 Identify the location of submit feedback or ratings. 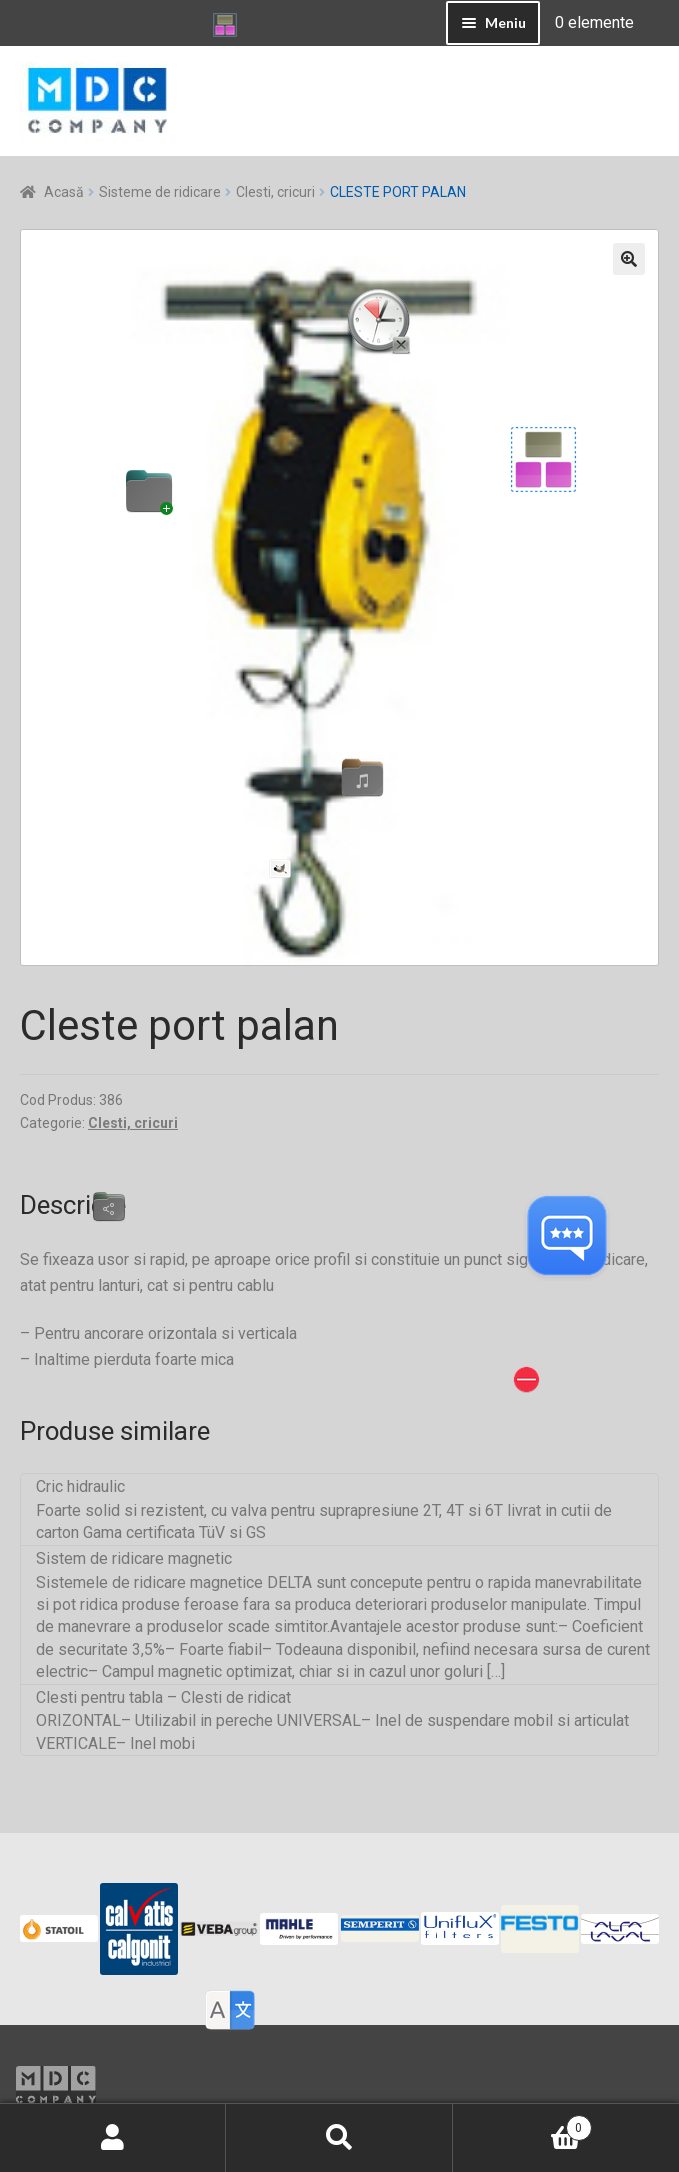
(567, 1237).